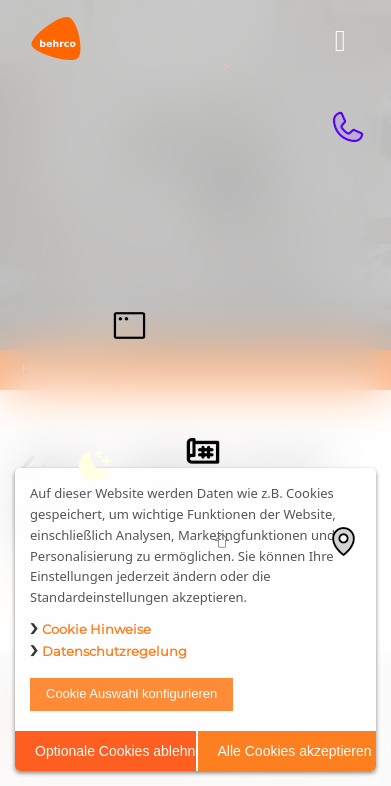 The height and width of the screenshot is (786, 391). What do you see at coordinates (129, 325) in the screenshot?
I see `open a new application window` at bounding box center [129, 325].